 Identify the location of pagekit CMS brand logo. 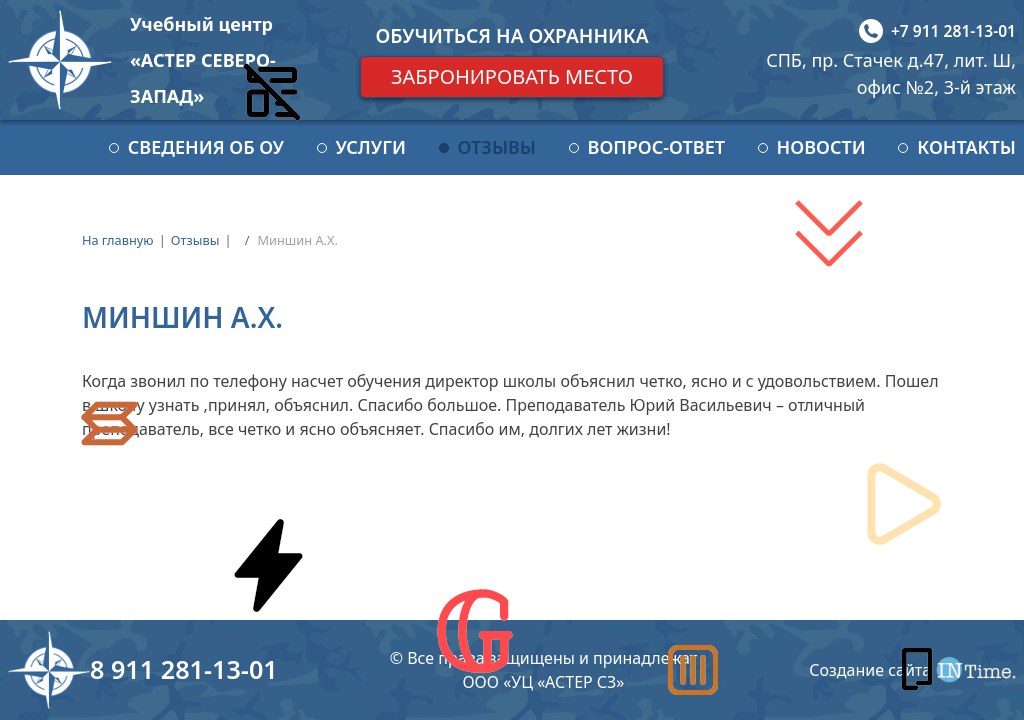
(916, 669).